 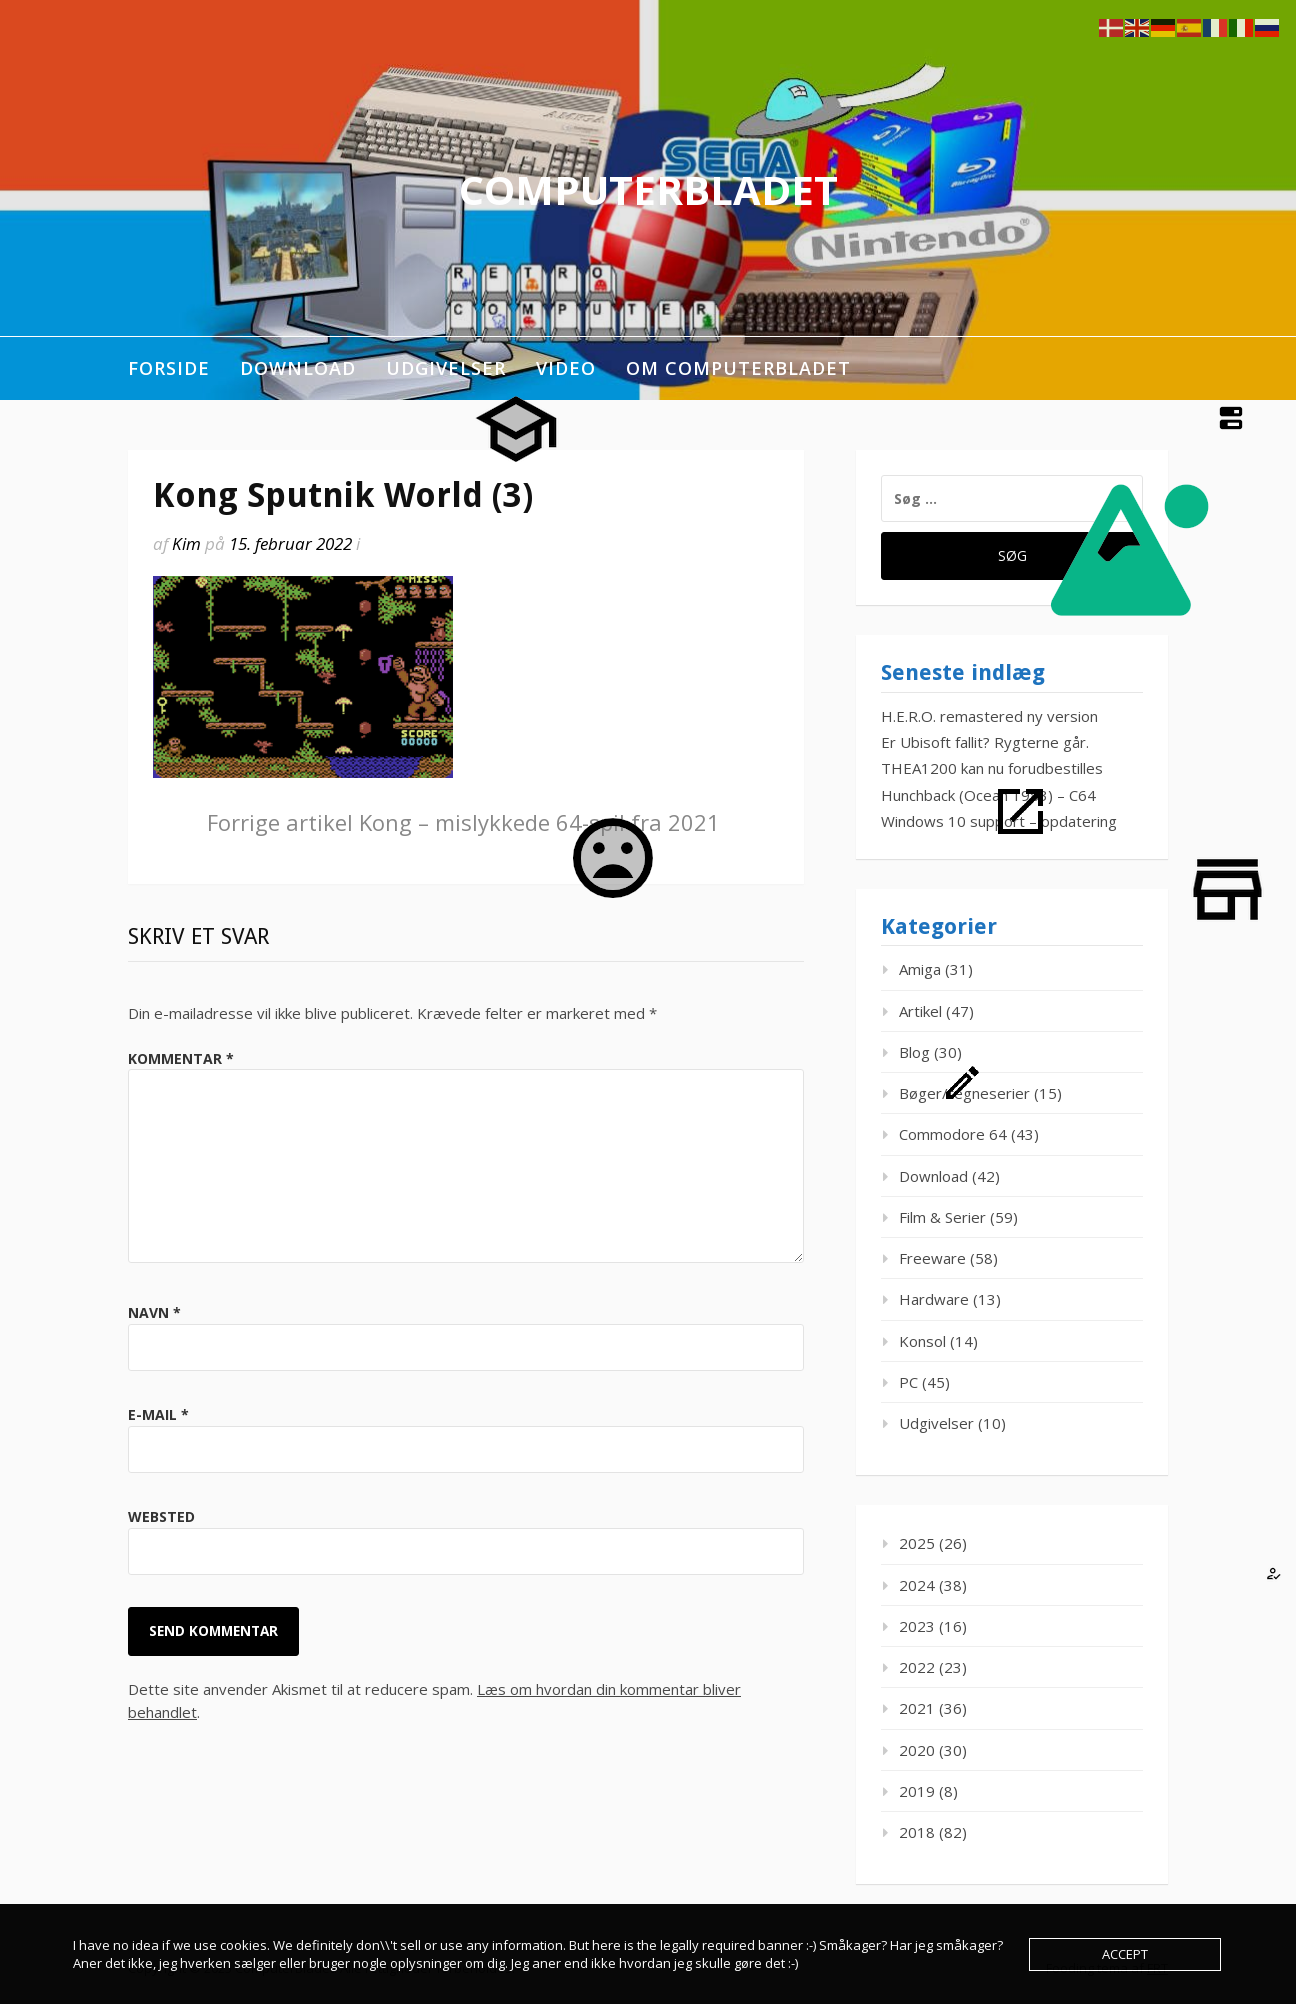 I want to click on browse or open the store, so click(x=1227, y=889).